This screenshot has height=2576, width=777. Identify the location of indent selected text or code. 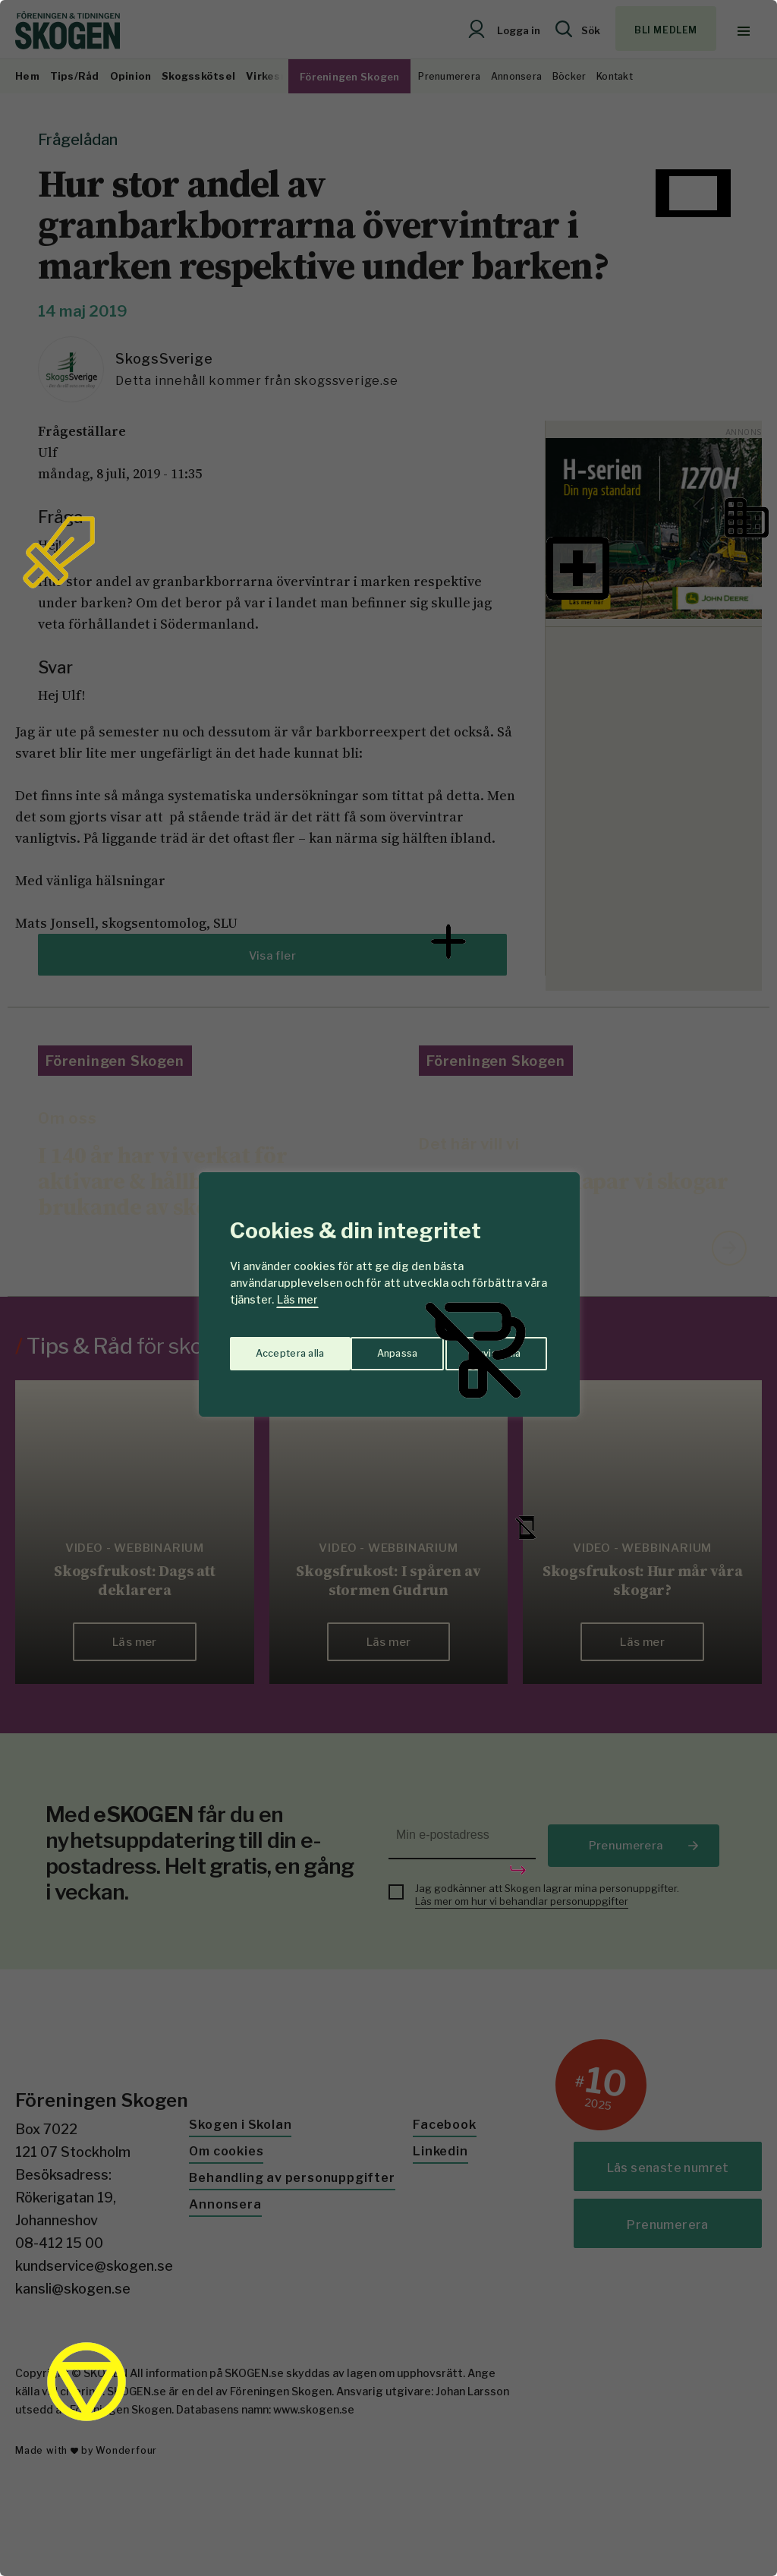
(517, 1870).